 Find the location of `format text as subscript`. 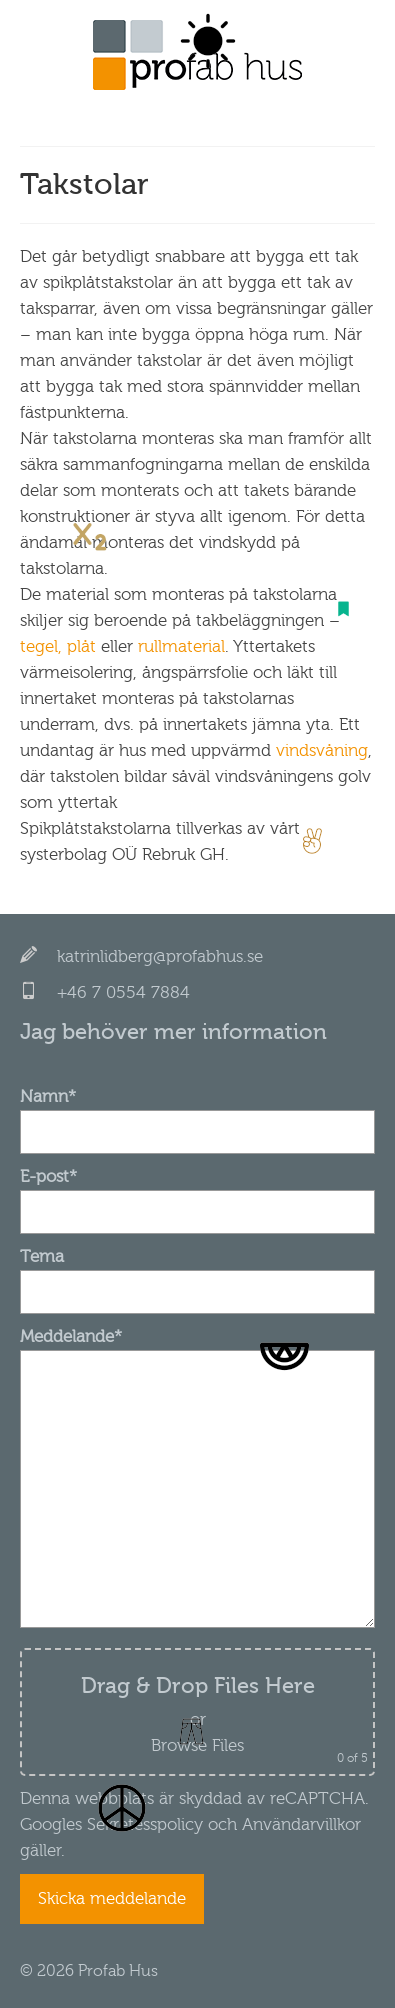

format text as subscript is located at coordinates (88, 534).